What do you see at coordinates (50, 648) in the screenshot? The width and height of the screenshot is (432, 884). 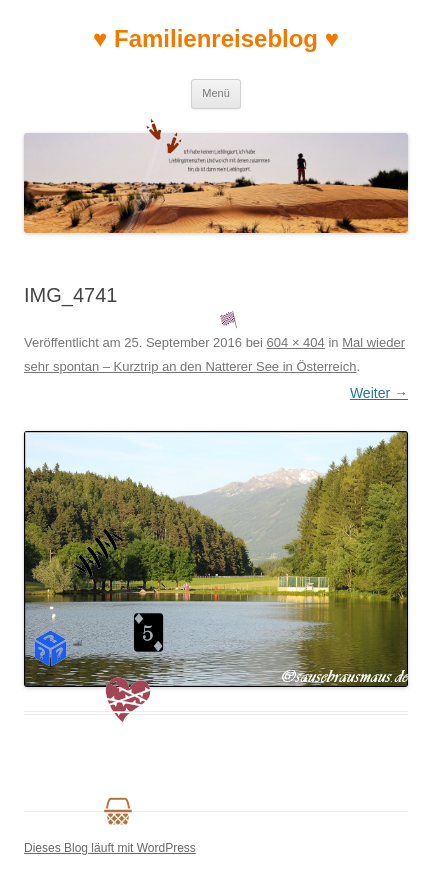 I see `randomize or shuffle selection` at bounding box center [50, 648].